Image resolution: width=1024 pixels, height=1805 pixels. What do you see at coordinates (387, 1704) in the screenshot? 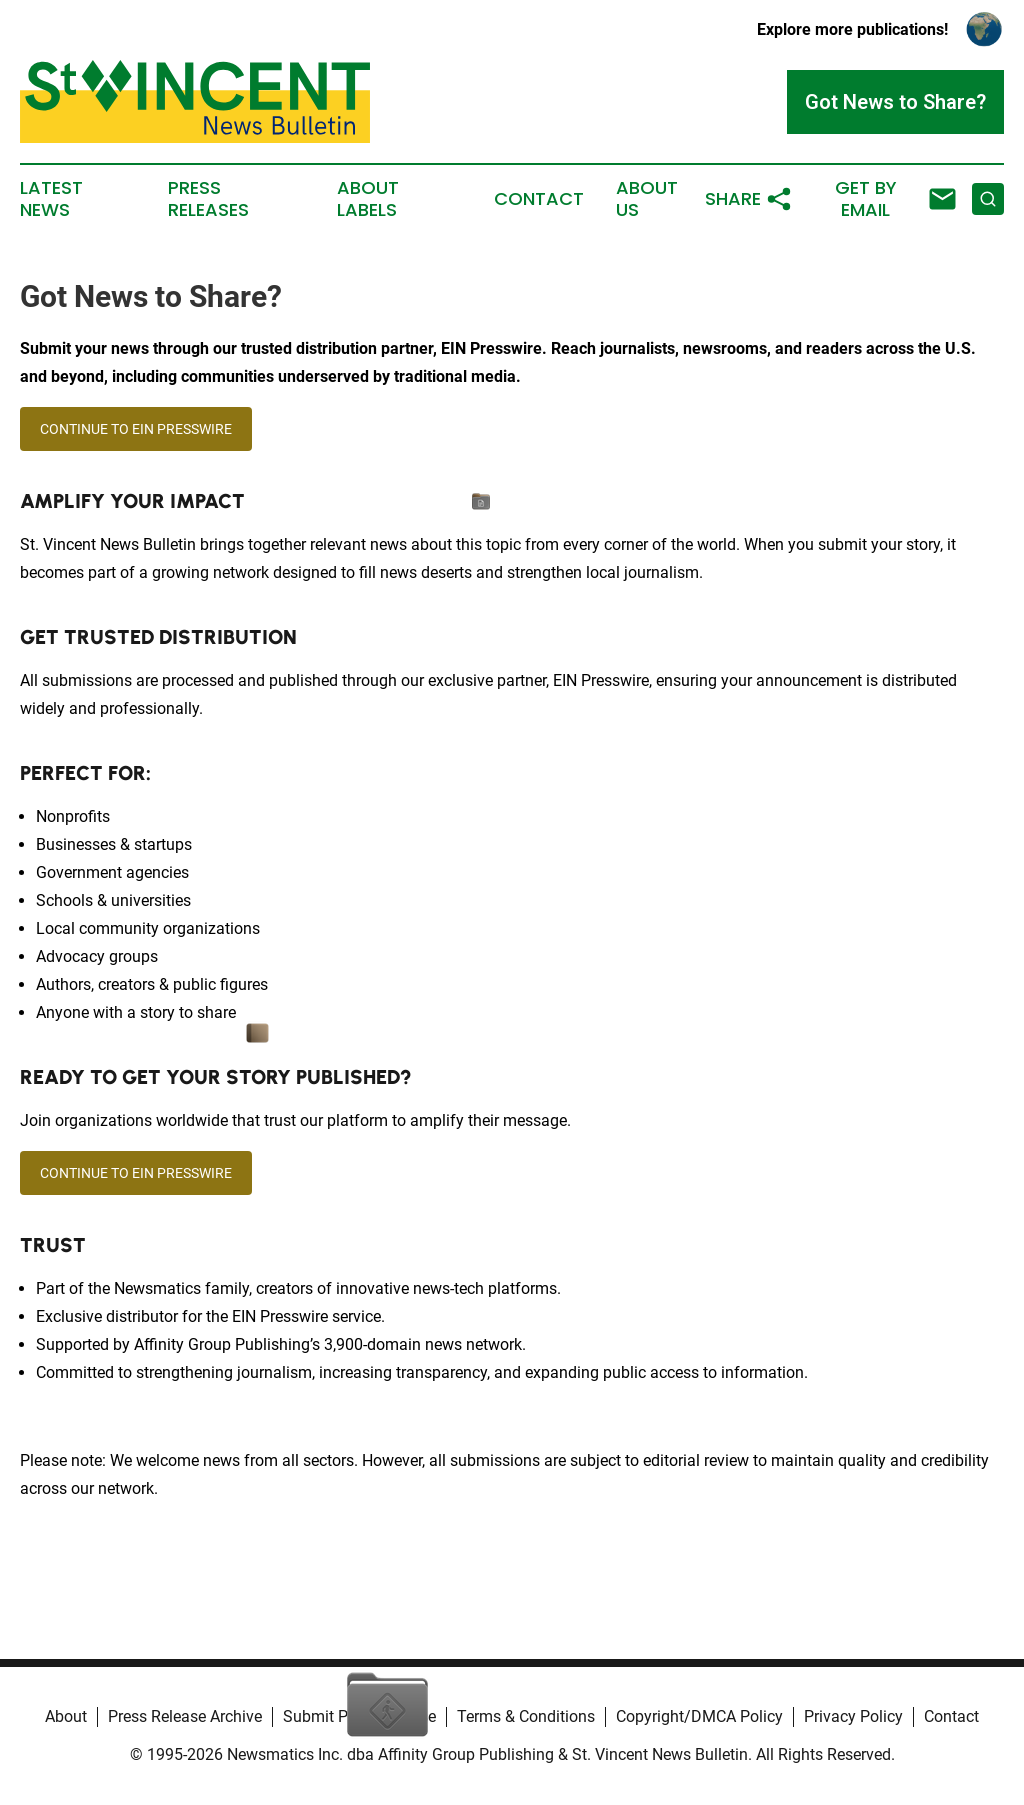
I see `access public or shared folder` at bounding box center [387, 1704].